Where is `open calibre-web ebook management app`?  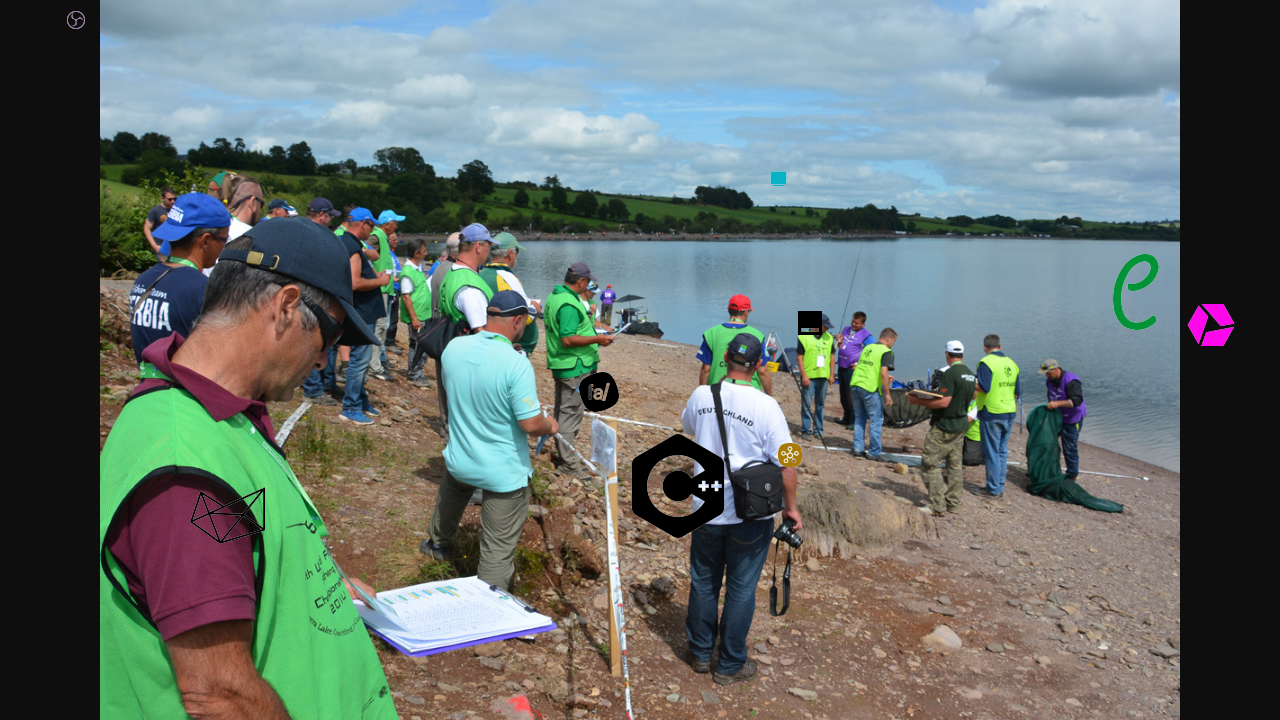 open calibre-web ebook management app is located at coordinates (1136, 292).